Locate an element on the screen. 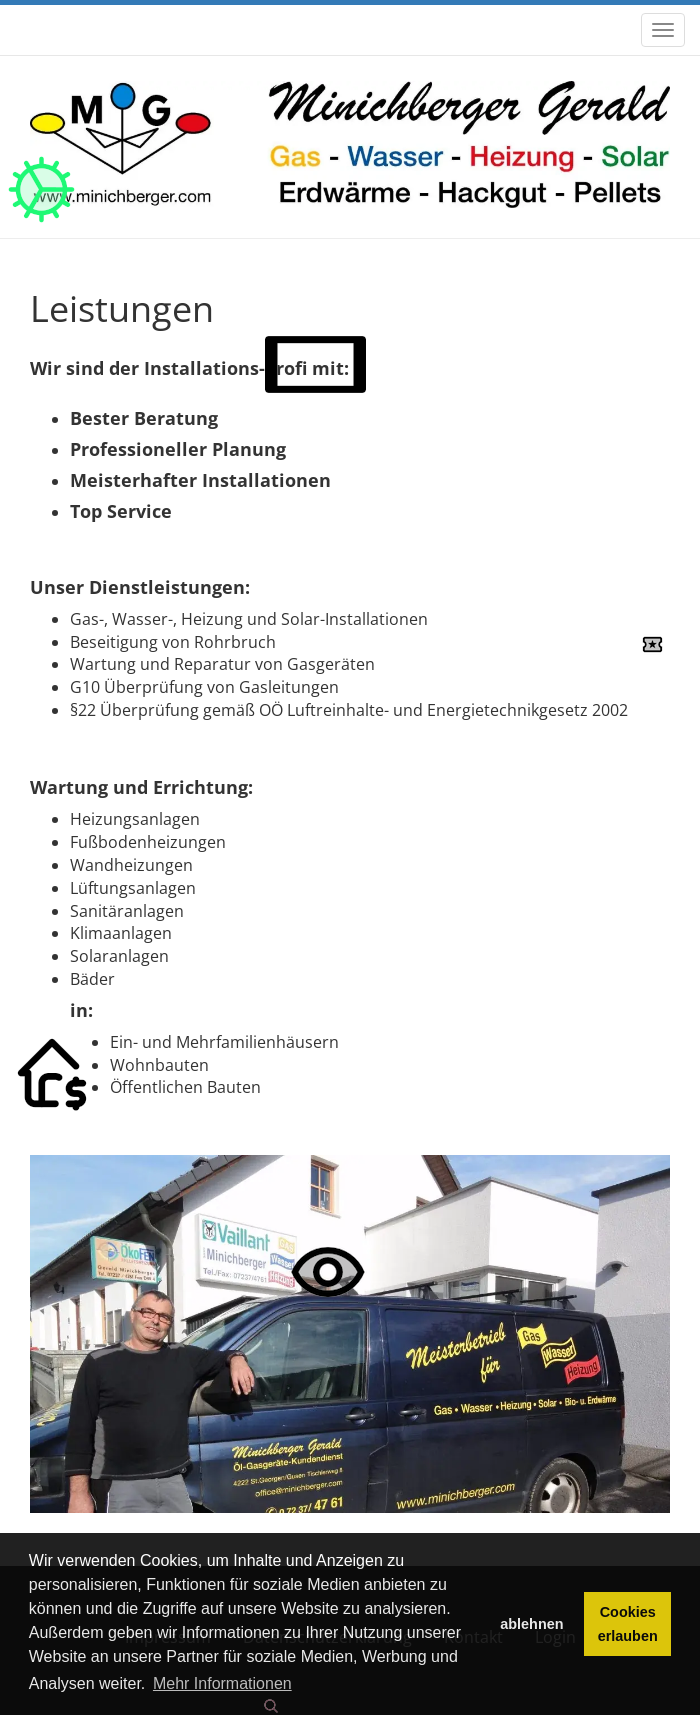  toggle password visibility is located at coordinates (328, 1272).